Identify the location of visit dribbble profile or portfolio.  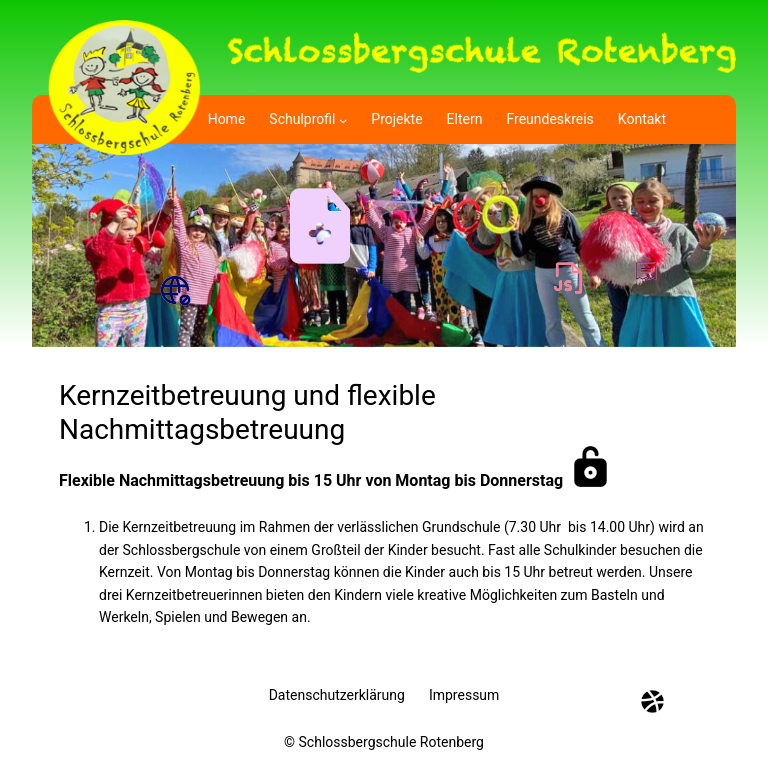
(652, 701).